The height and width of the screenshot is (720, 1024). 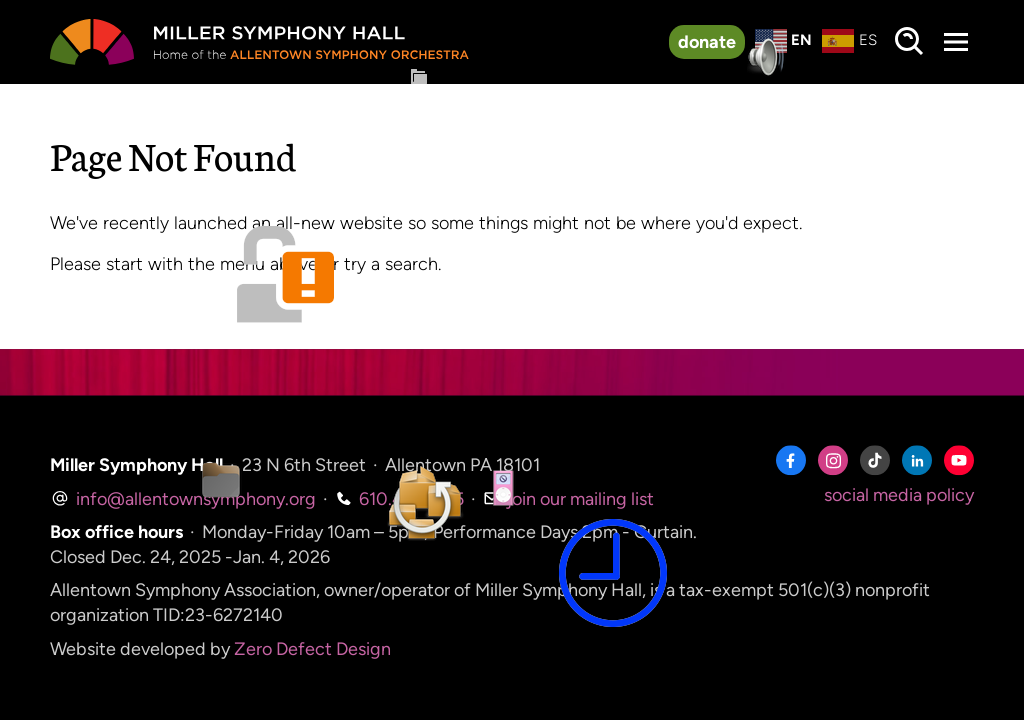 I want to click on indicates an insecure or unencrypted connection, so click(x=282, y=277).